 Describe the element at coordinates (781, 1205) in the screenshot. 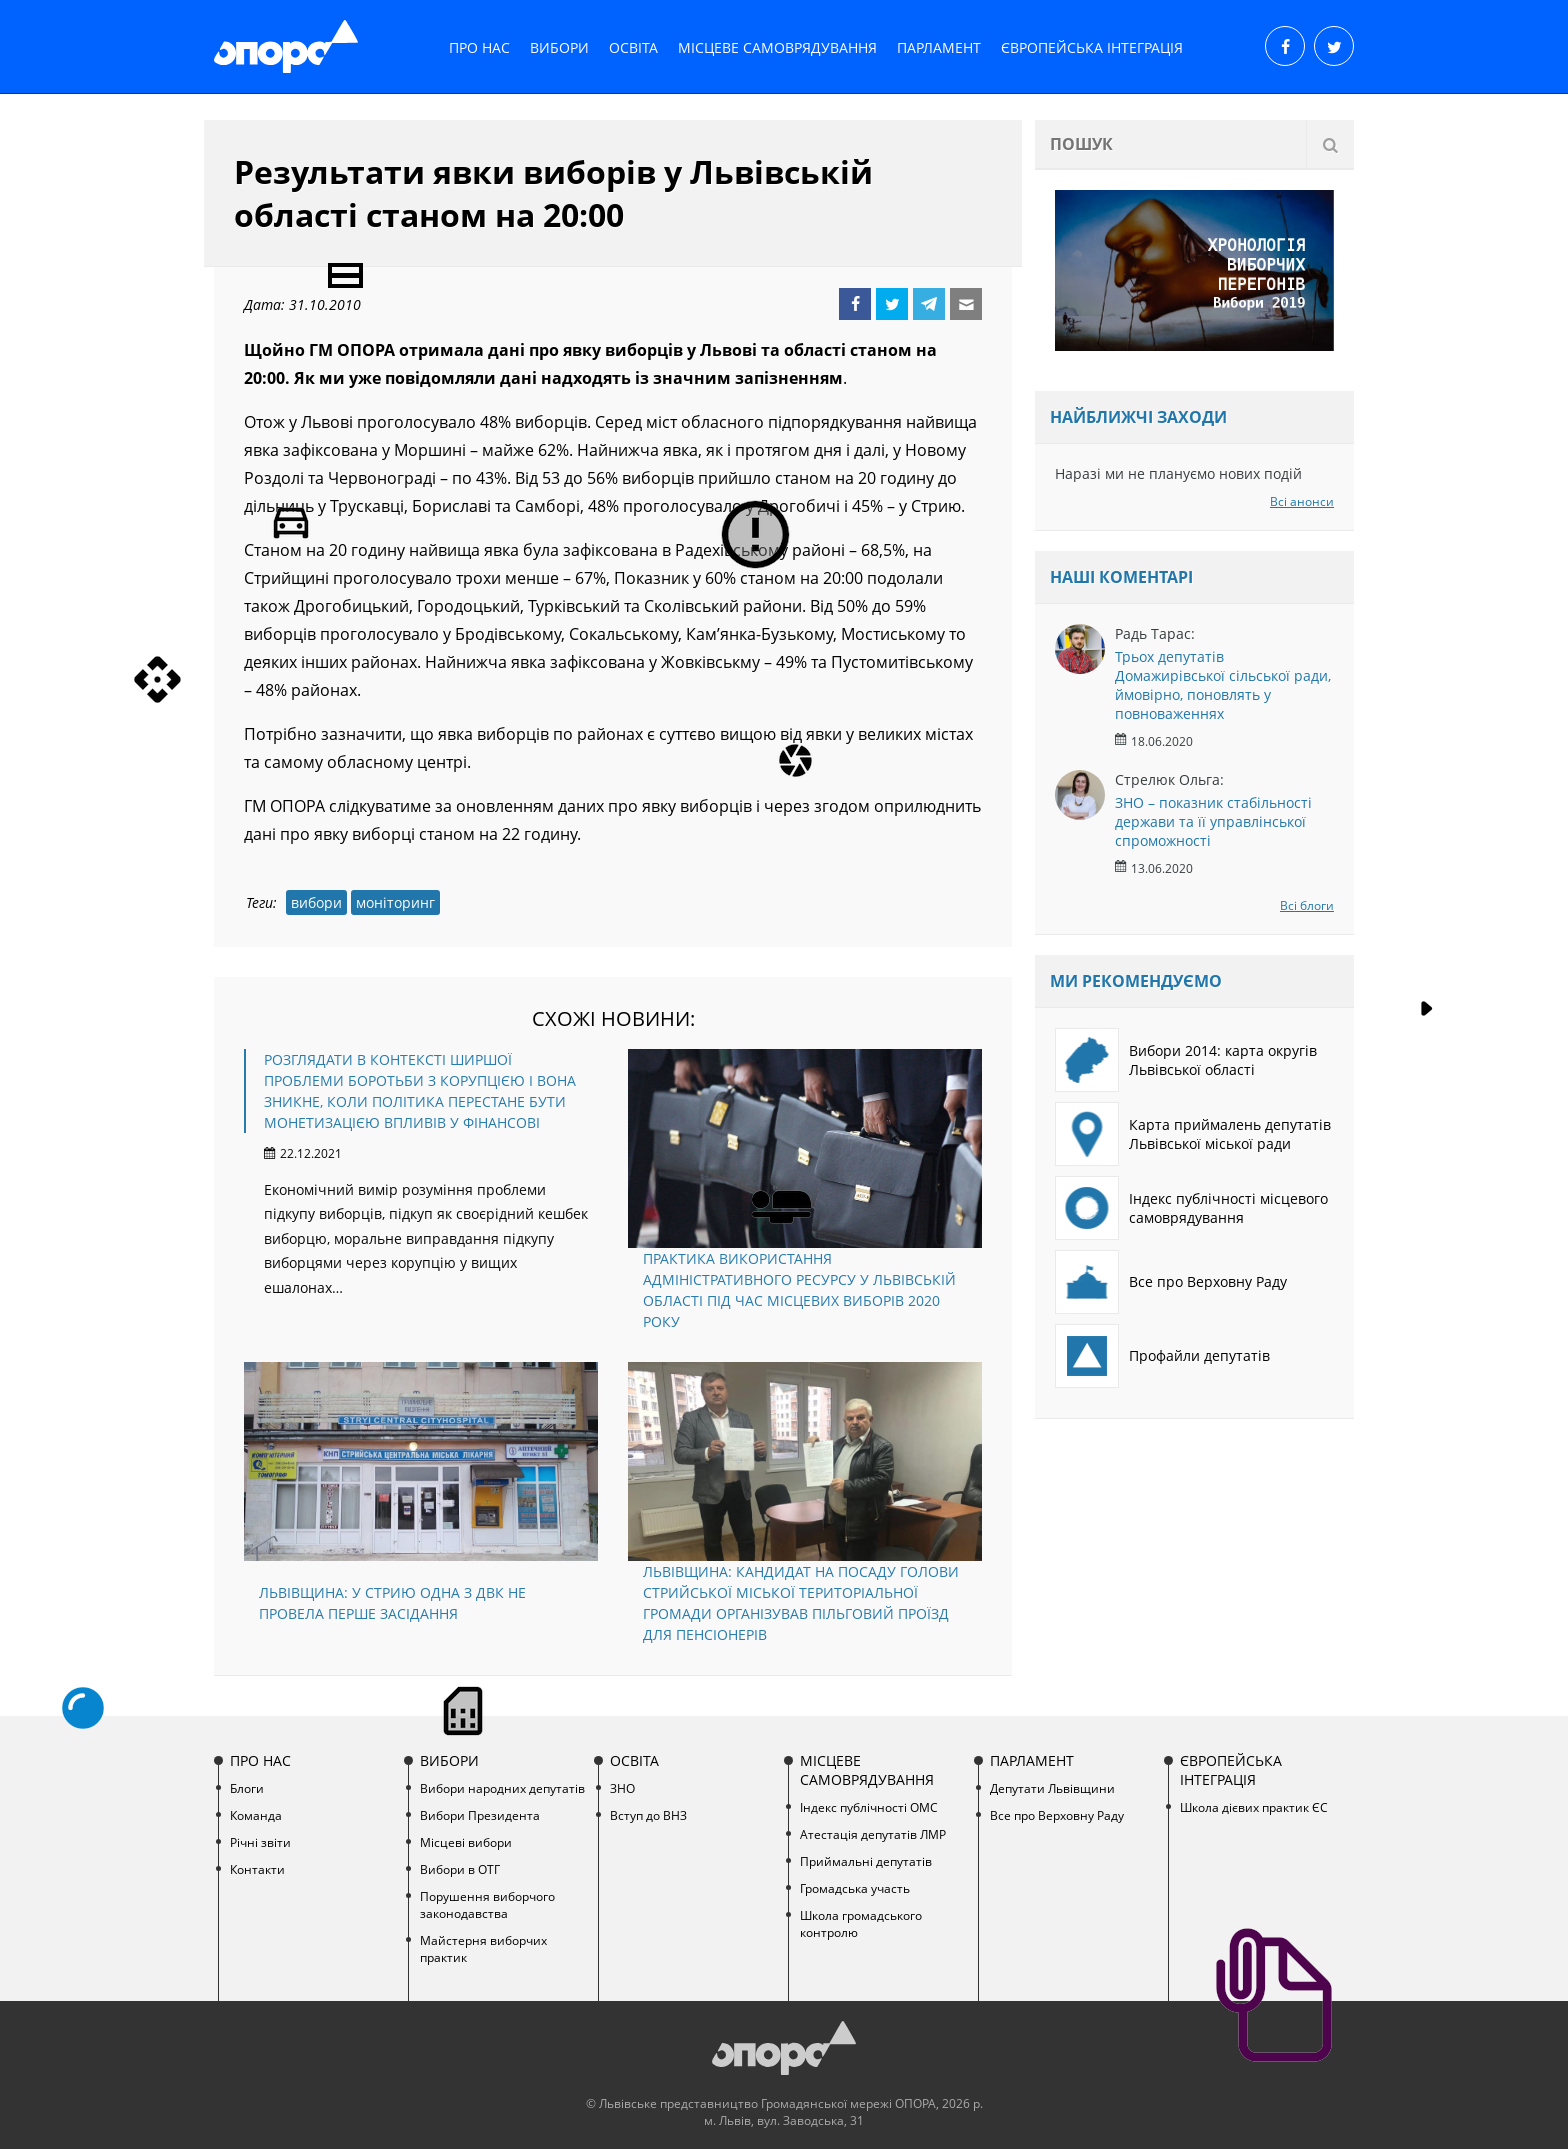

I see `indicates flat-bed seat available on flight` at that location.